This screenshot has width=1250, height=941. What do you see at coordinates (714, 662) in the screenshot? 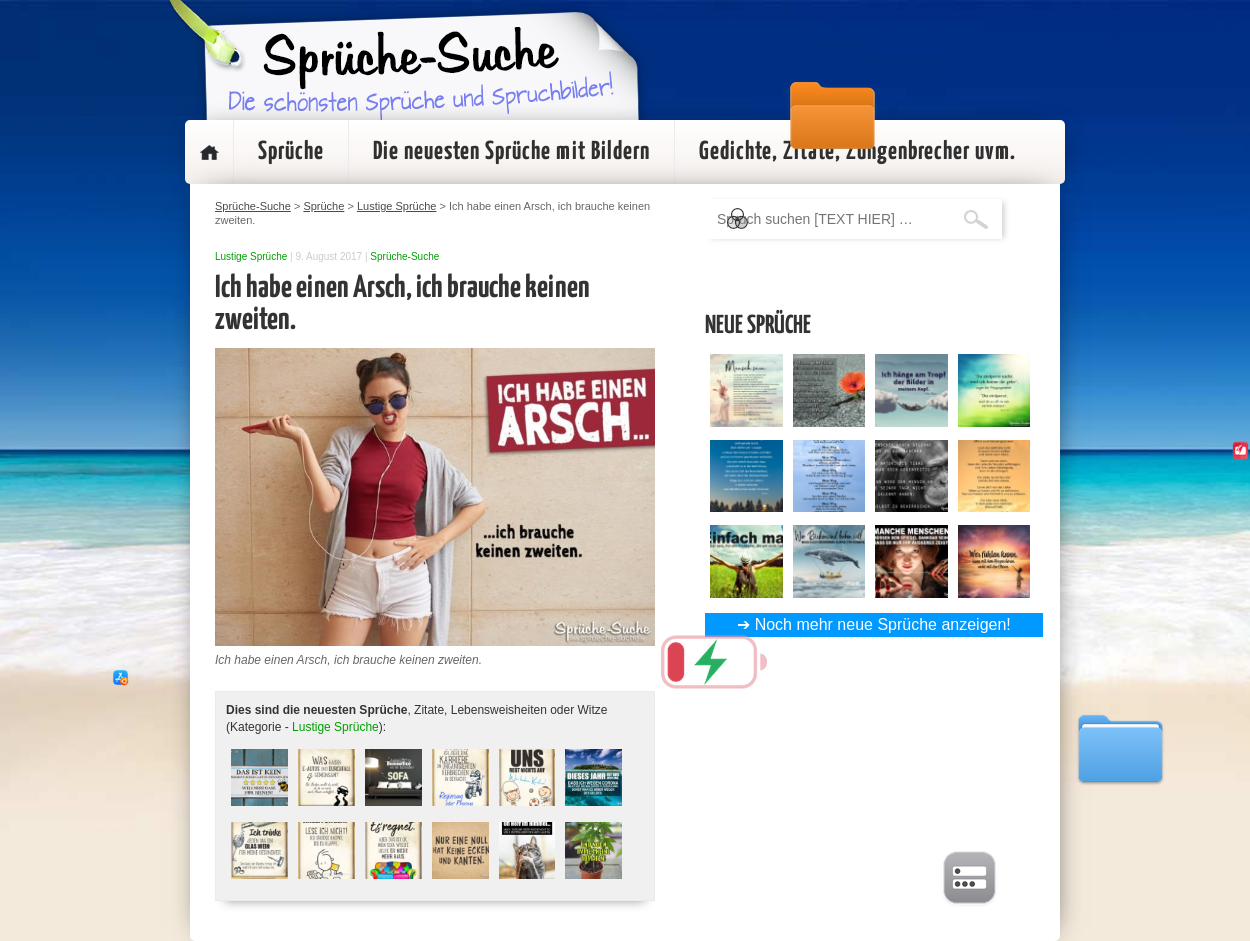
I see `indicates battery is critically low but currently charging` at bounding box center [714, 662].